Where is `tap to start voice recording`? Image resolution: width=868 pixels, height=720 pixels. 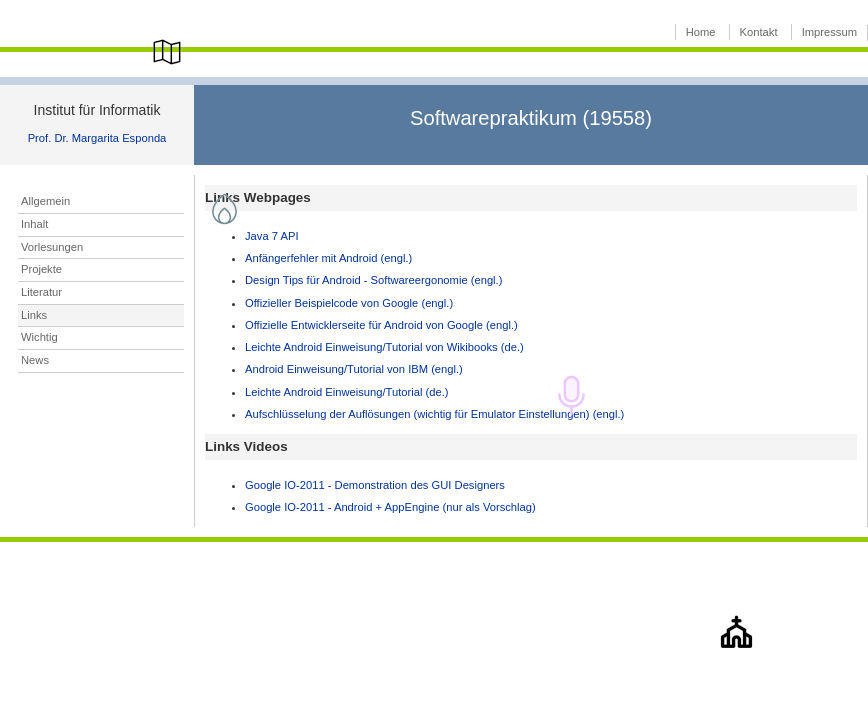
tap to start voice recording is located at coordinates (571, 394).